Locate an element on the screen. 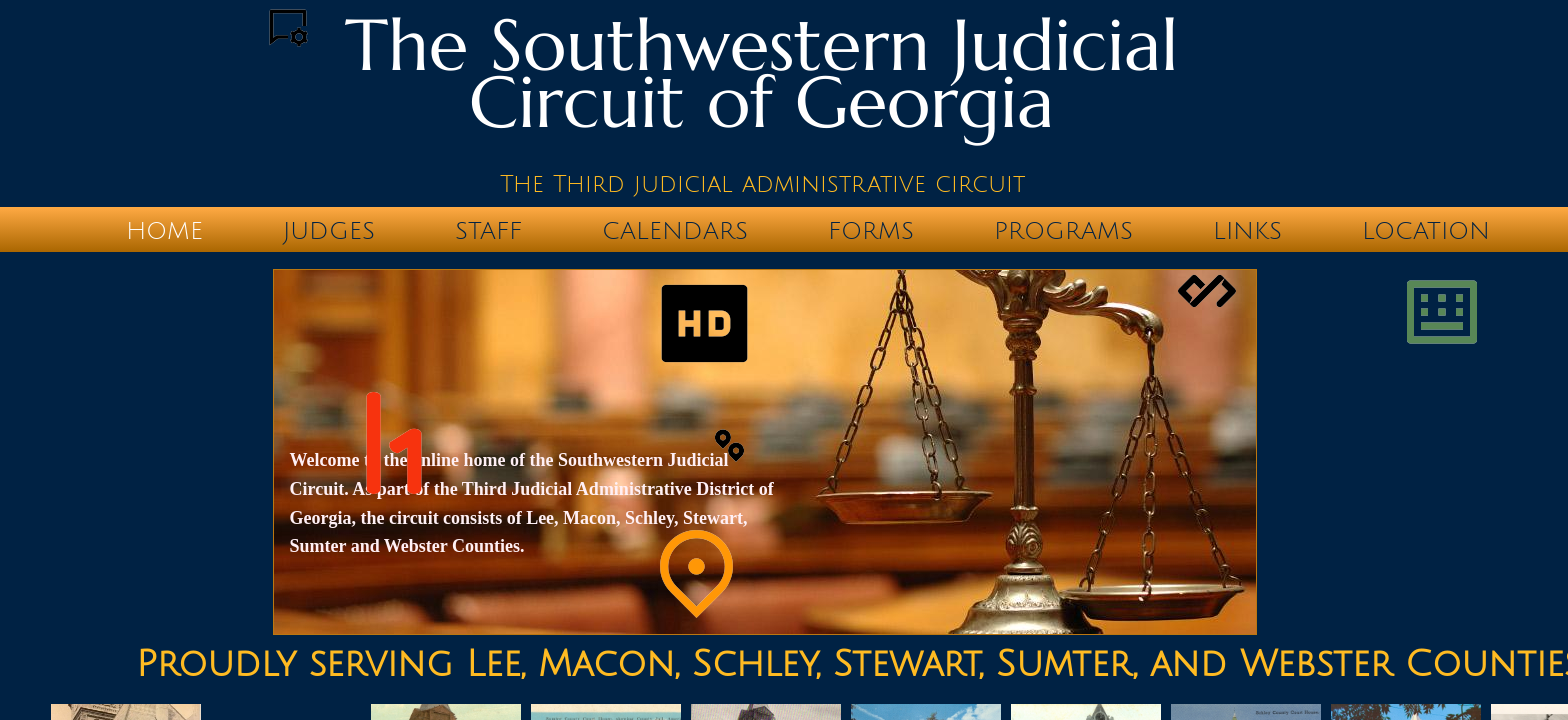  view distance between two locations is located at coordinates (729, 445).